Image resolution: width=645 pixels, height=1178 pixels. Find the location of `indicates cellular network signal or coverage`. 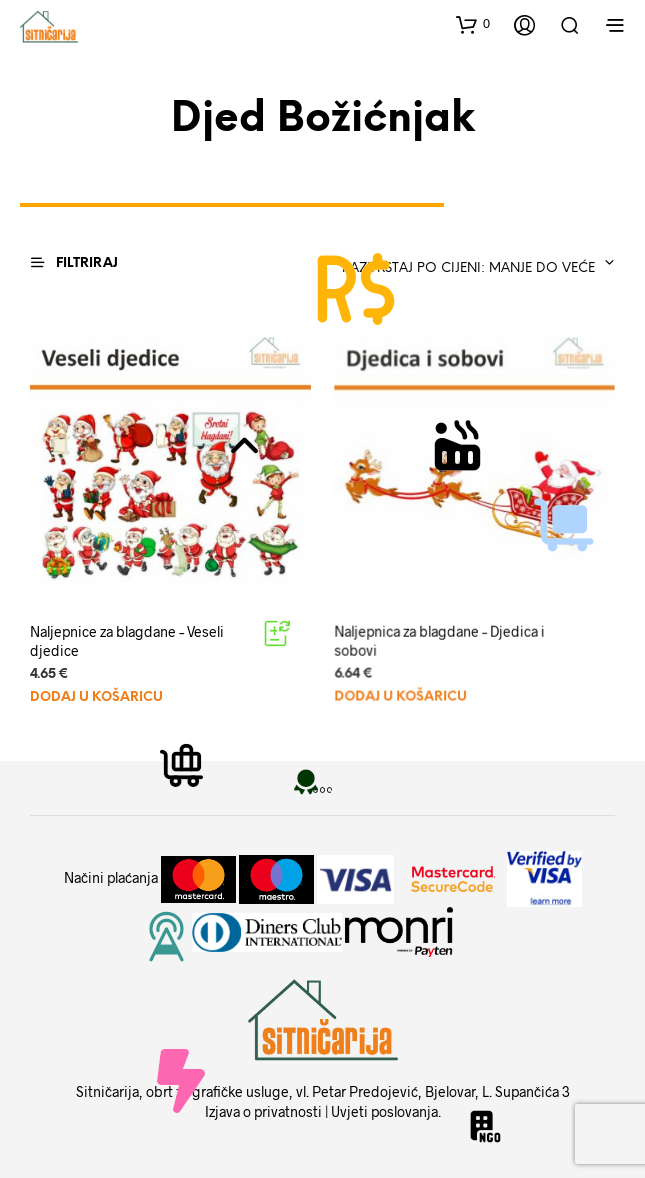

indicates cellular network signal or coverage is located at coordinates (166, 937).